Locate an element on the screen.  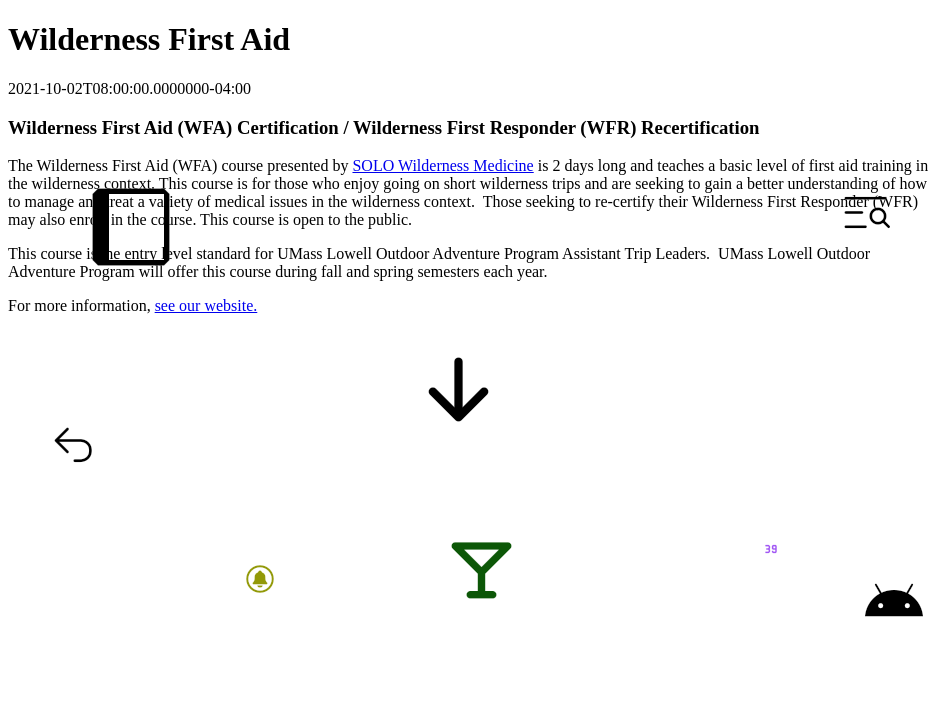
access bar or cocktail menu is located at coordinates (481, 568).